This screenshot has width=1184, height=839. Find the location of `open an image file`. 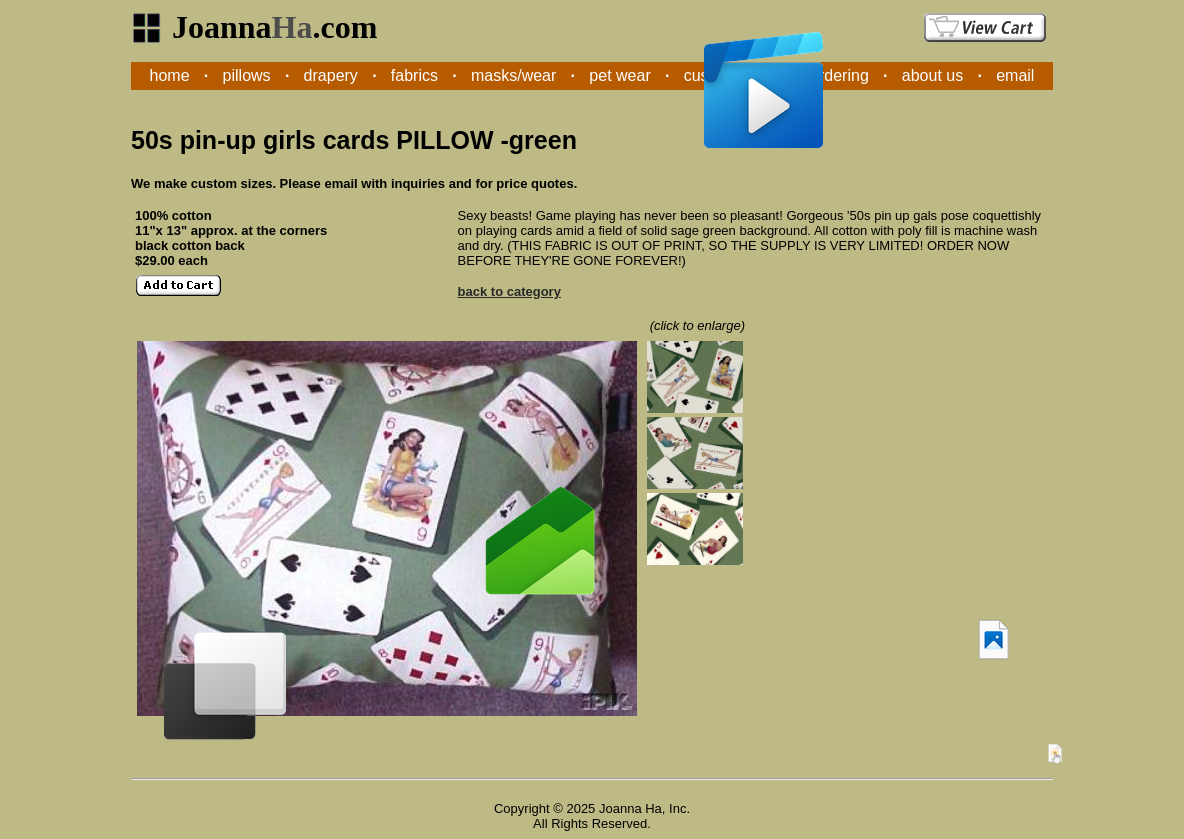

open an image file is located at coordinates (993, 639).